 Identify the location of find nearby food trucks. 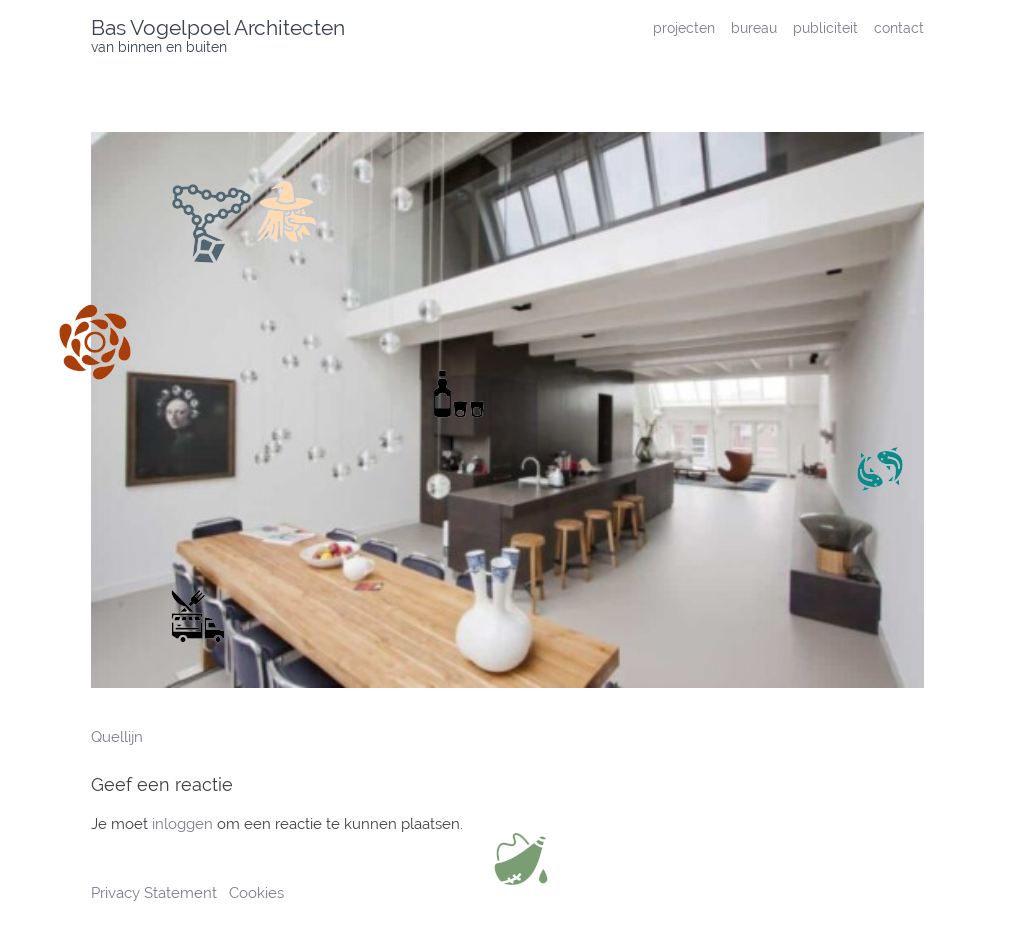
(198, 616).